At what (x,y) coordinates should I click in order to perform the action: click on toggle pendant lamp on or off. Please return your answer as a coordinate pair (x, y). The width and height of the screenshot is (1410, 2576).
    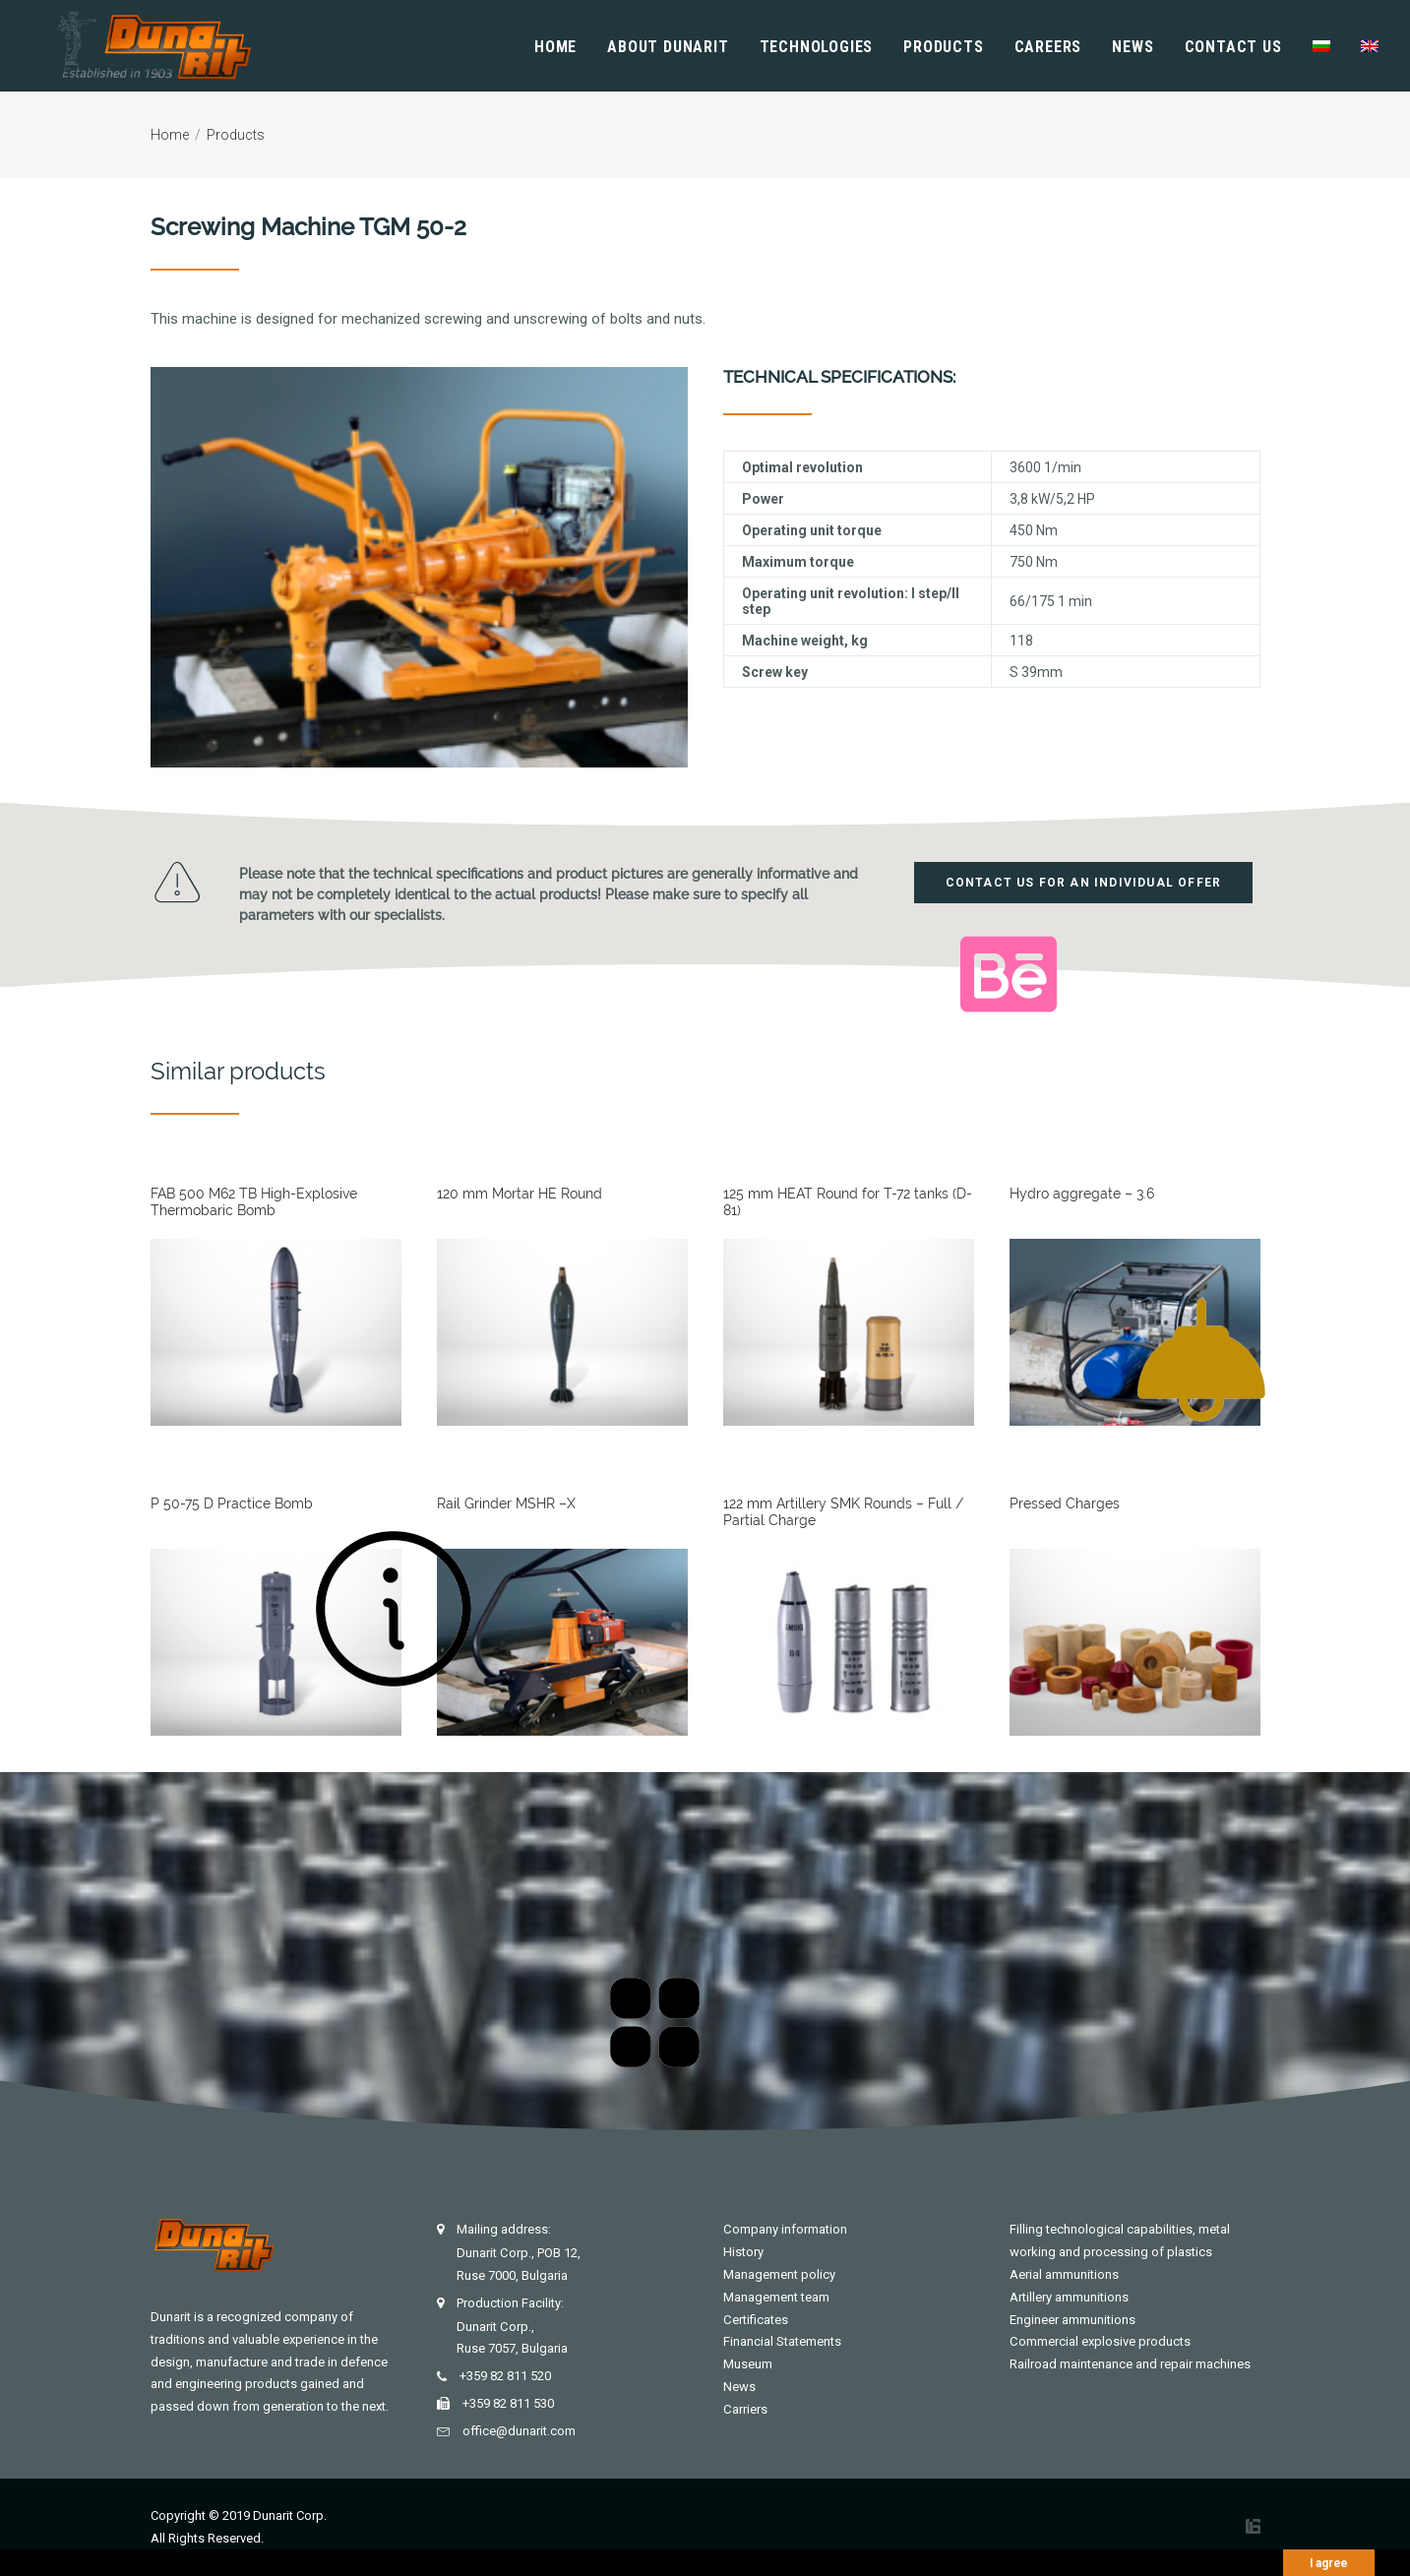
    Looking at the image, I should click on (1201, 1367).